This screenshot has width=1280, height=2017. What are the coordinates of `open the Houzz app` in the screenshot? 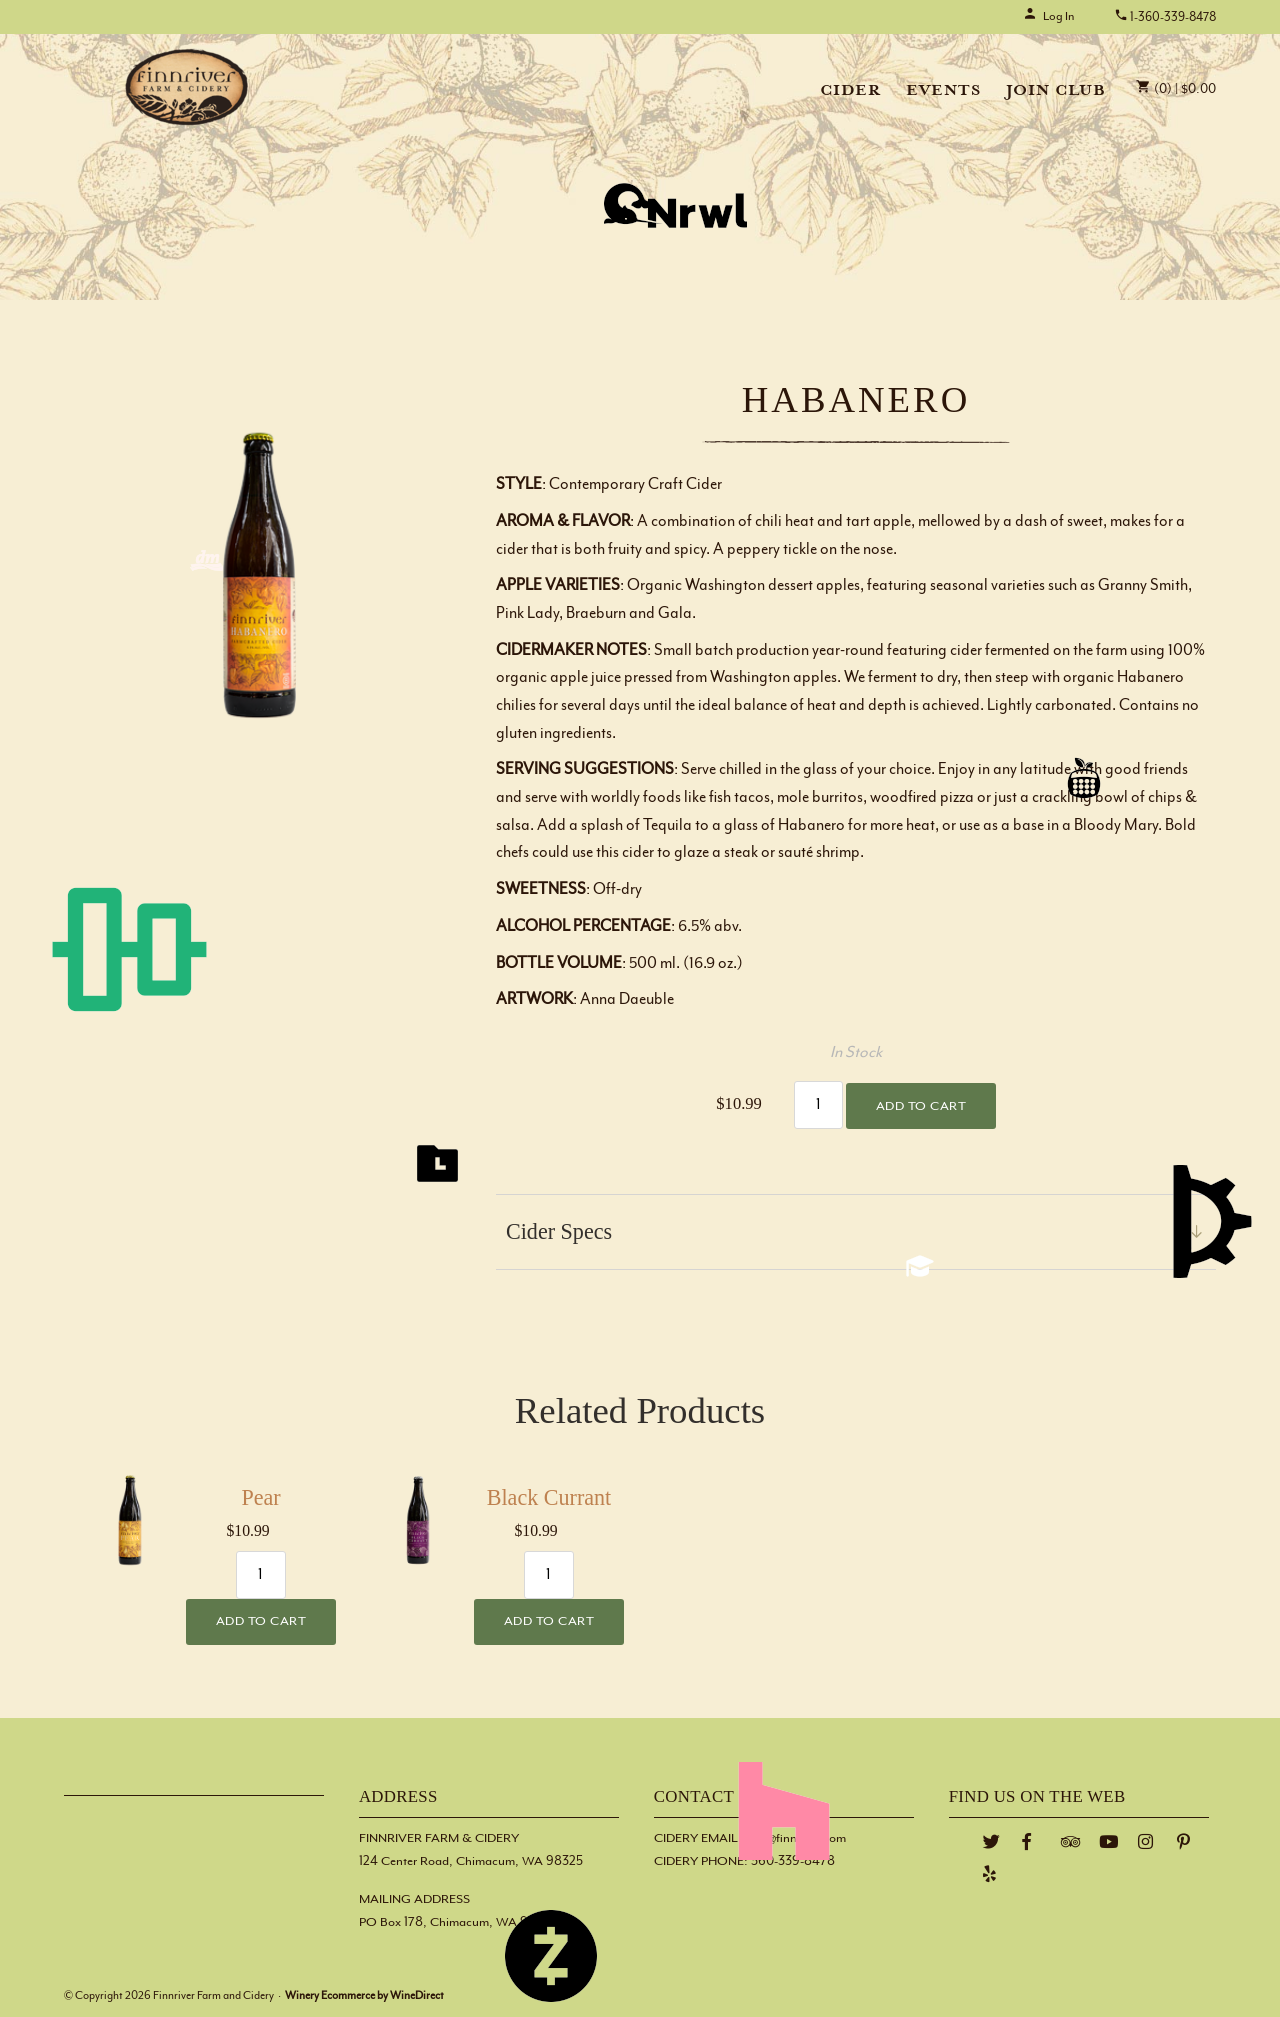 It's located at (784, 1811).